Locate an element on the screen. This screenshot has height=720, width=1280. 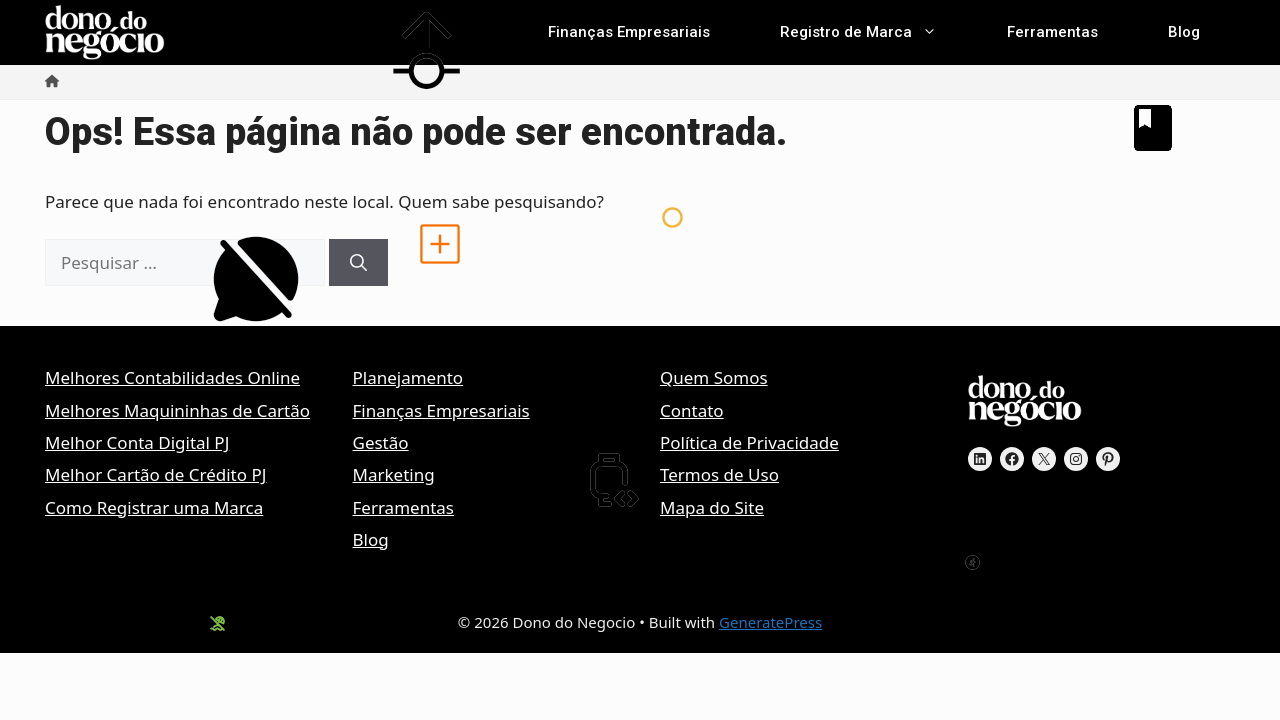
access your bookmarked content is located at coordinates (1153, 128).